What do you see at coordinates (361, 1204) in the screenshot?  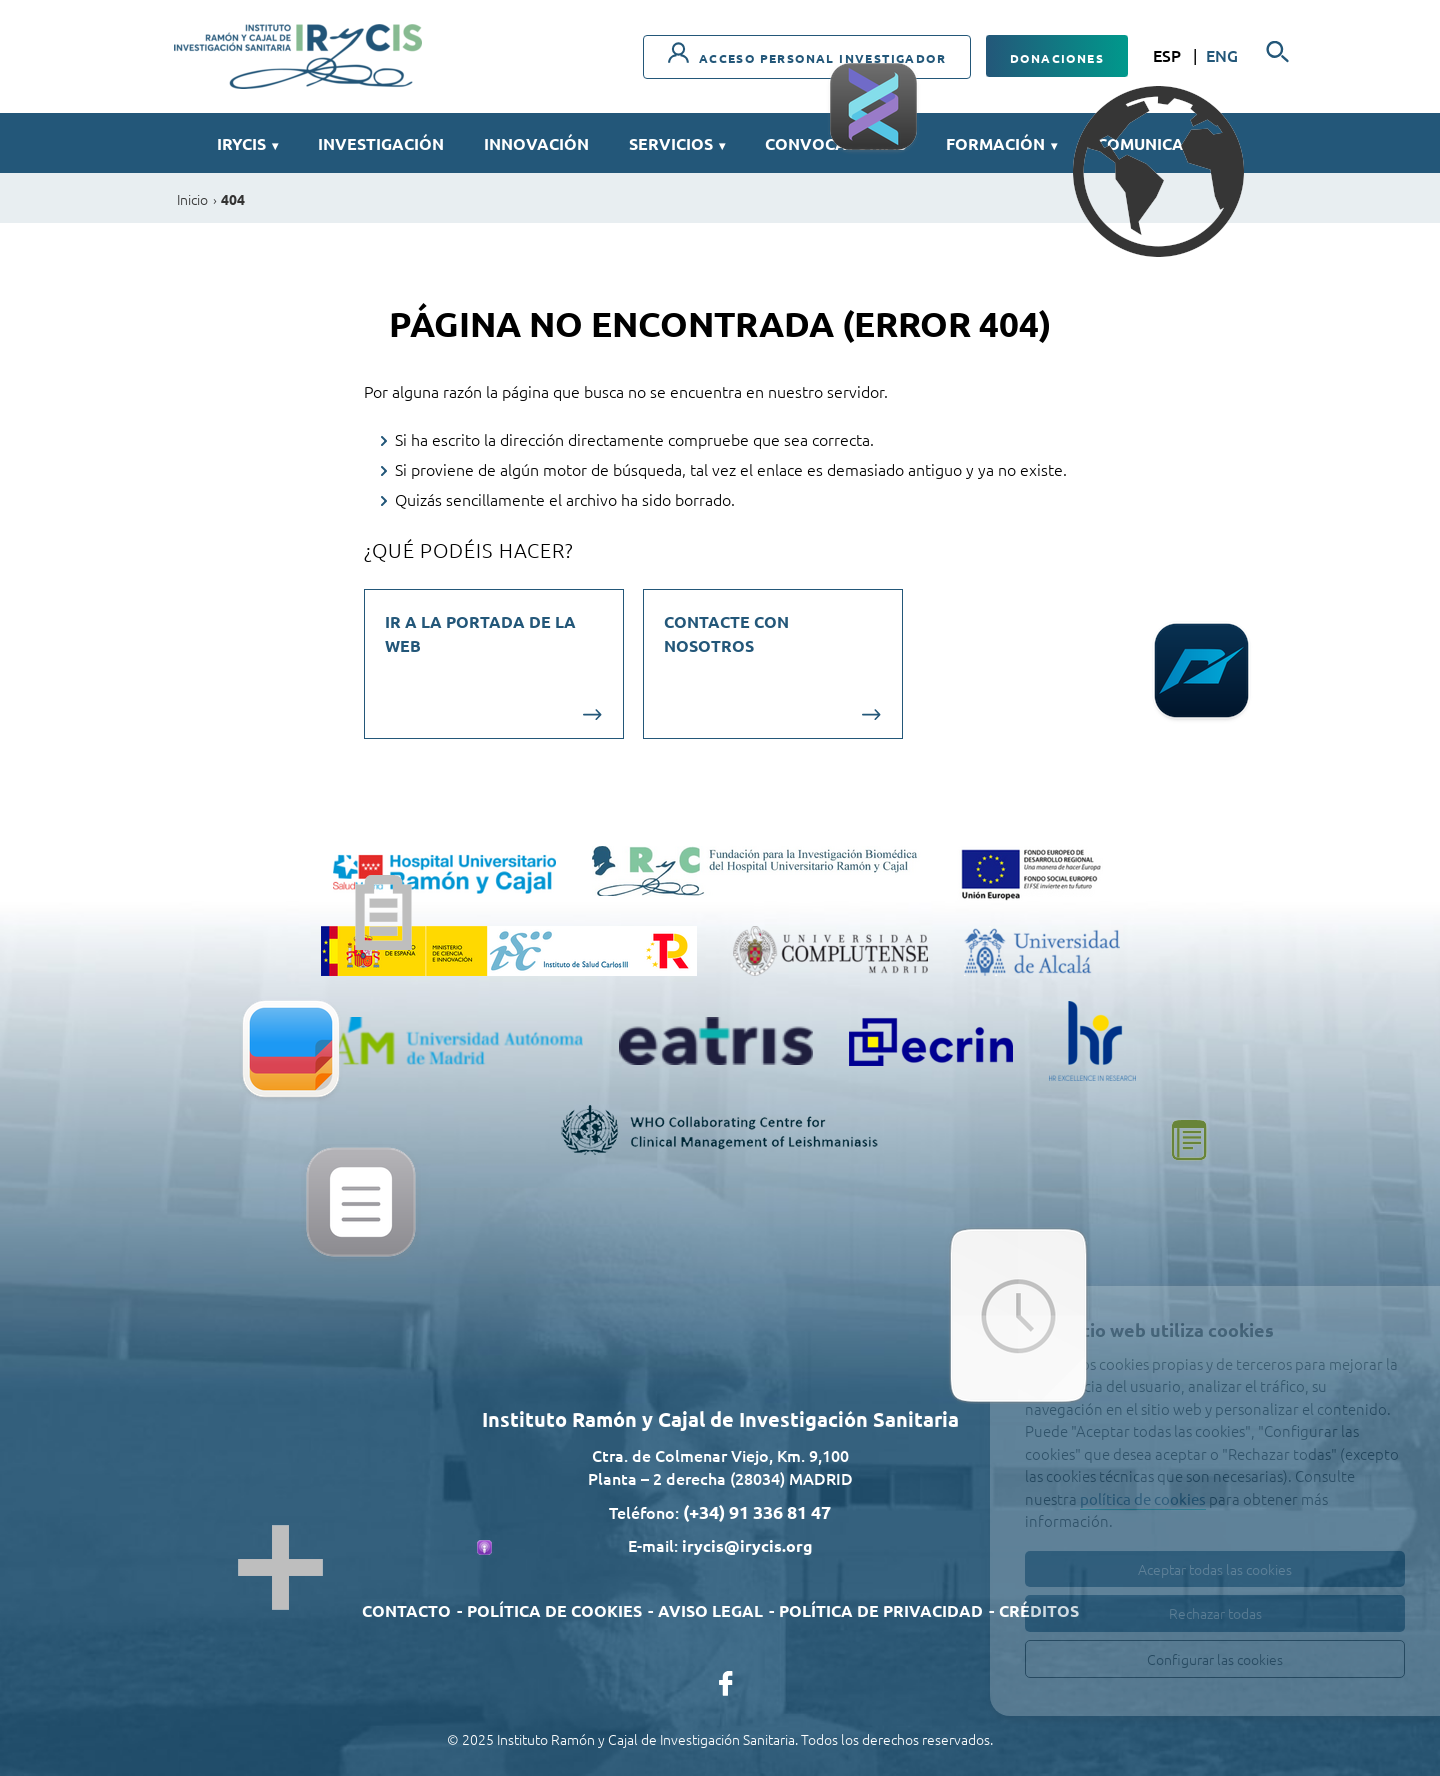 I see `access menu editing preferences` at bounding box center [361, 1204].